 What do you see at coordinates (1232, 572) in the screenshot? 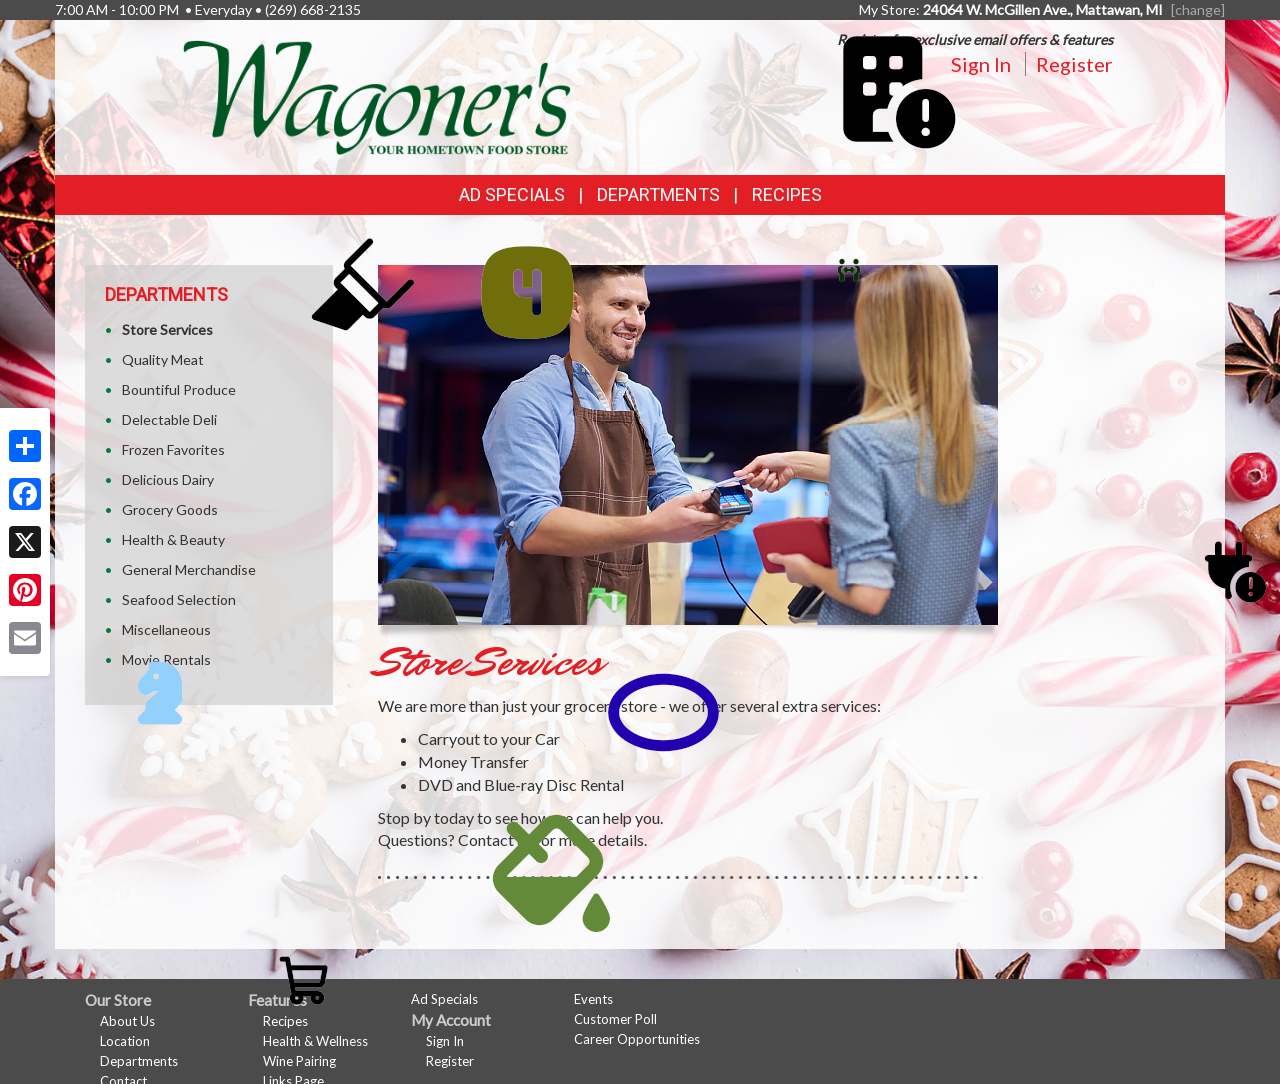
I see `indicates a power connection error or issue` at bounding box center [1232, 572].